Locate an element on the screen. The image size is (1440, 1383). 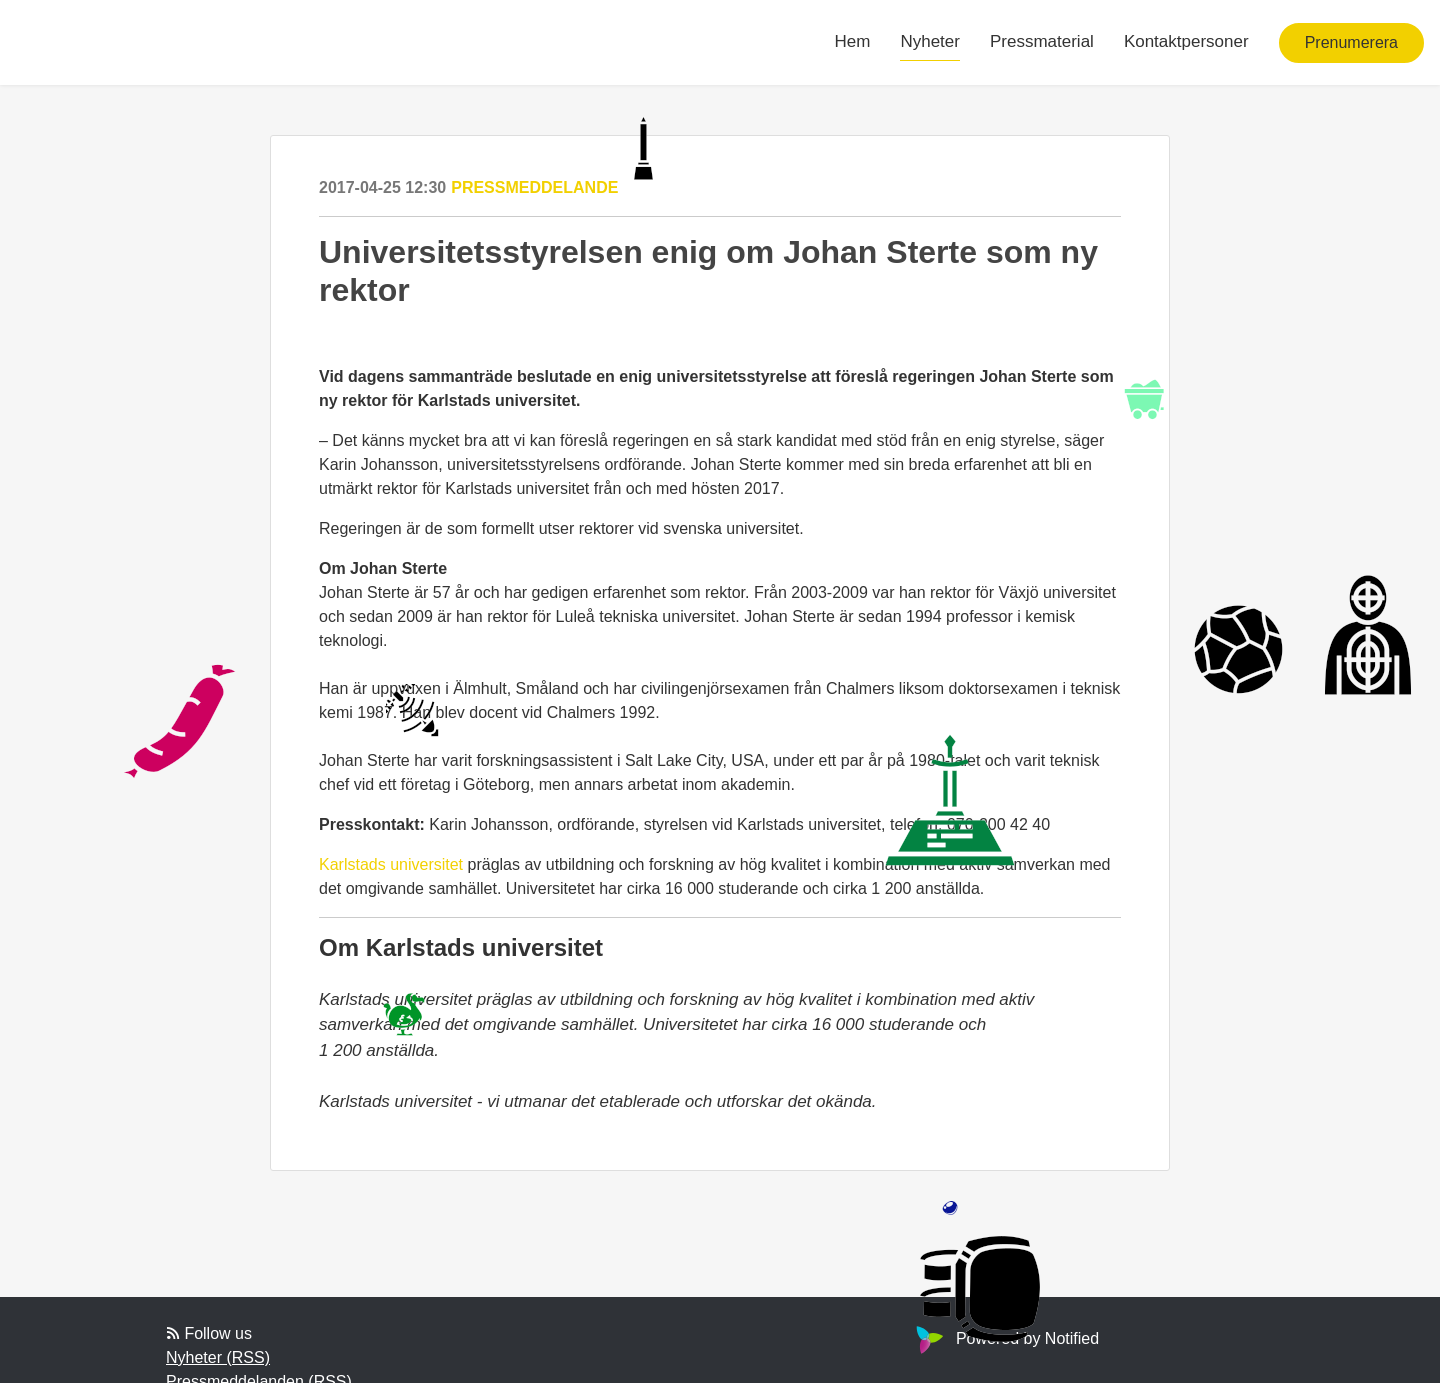
access the altar or shrine menu is located at coordinates (950, 800).